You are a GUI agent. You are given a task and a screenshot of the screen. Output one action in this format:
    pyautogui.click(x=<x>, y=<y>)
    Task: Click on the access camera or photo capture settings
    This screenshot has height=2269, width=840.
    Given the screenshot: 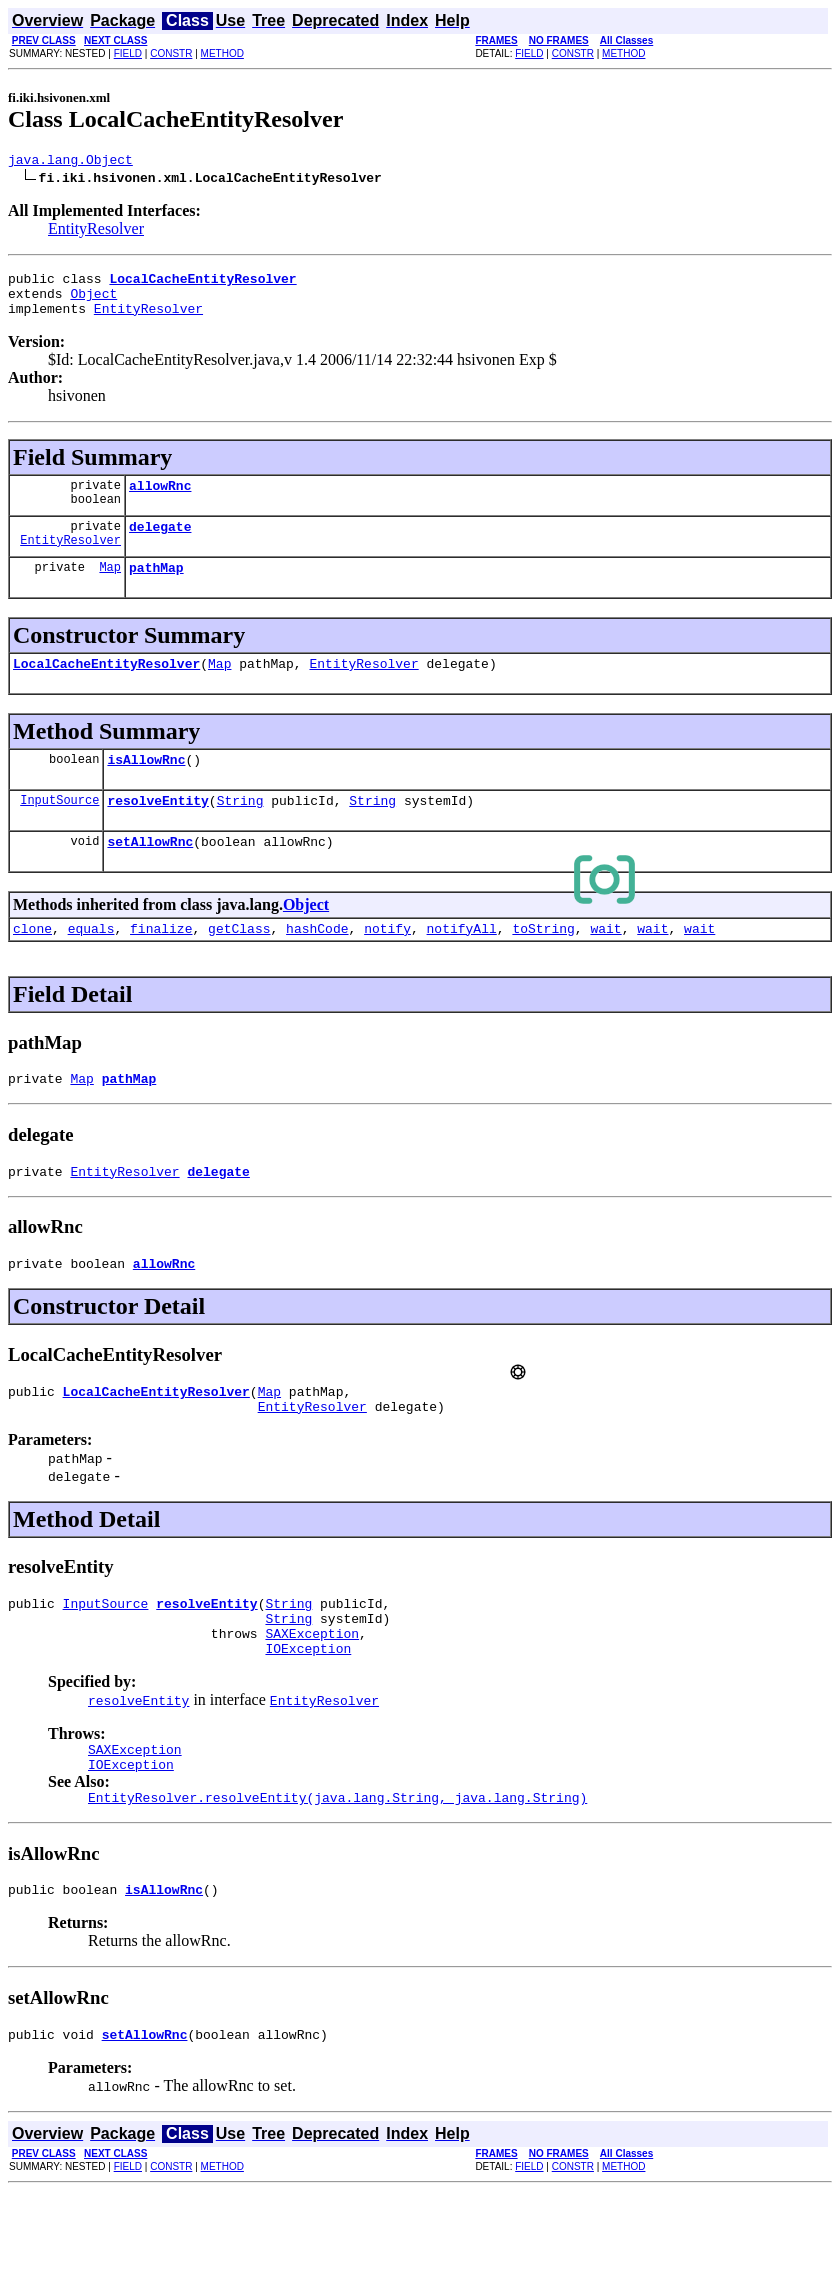 What is the action you would take?
    pyautogui.click(x=604, y=879)
    